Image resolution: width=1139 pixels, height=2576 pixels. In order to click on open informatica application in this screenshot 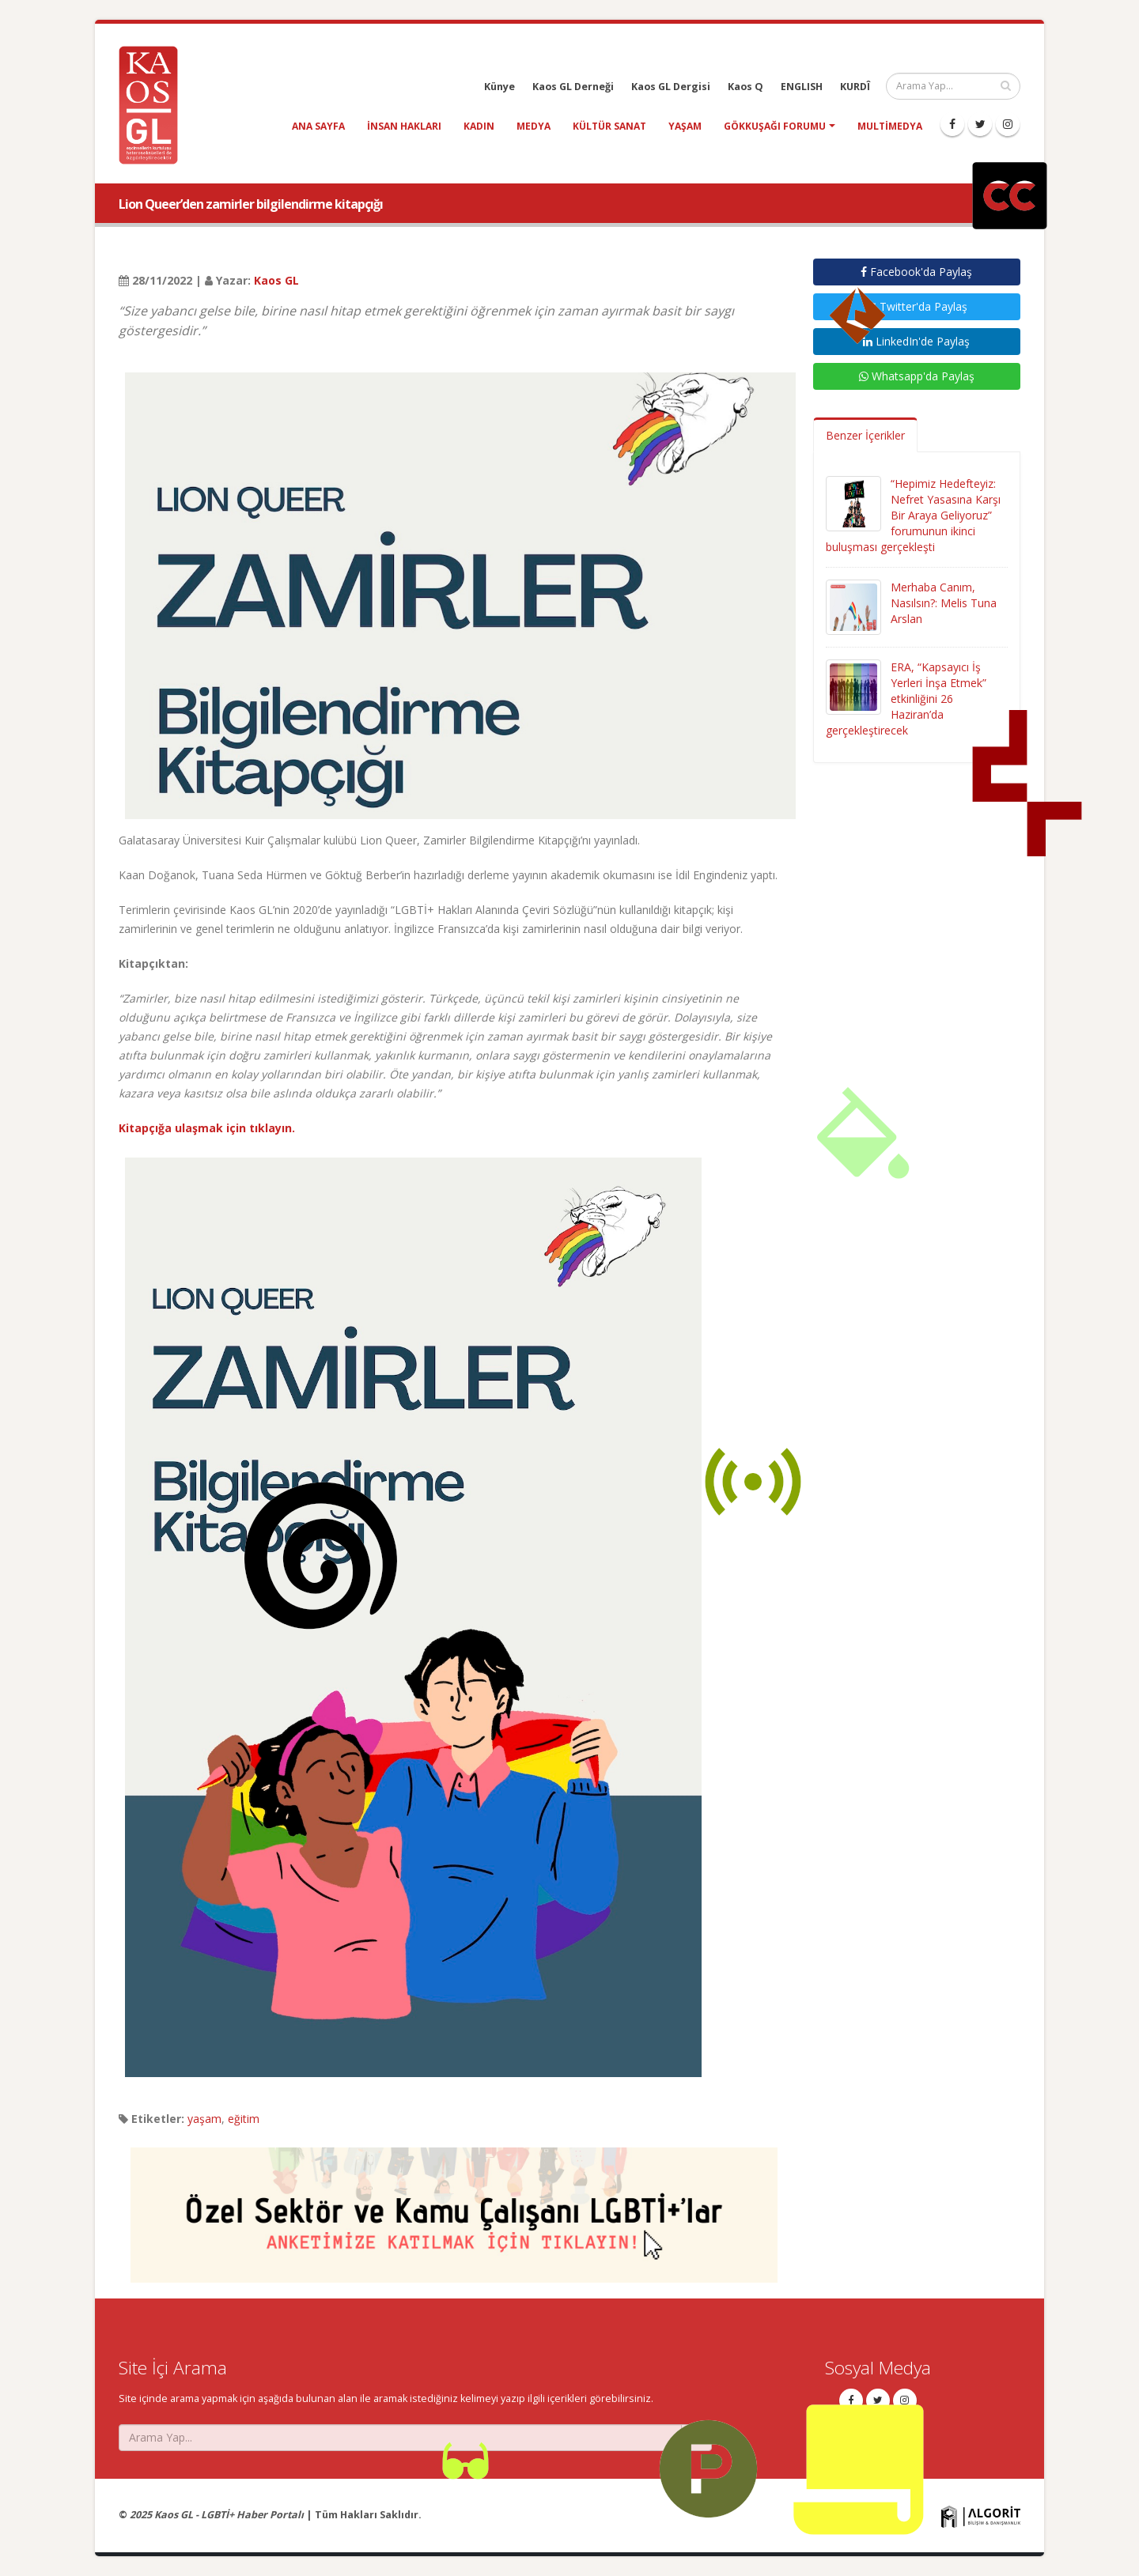, I will do `click(857, 315)`.